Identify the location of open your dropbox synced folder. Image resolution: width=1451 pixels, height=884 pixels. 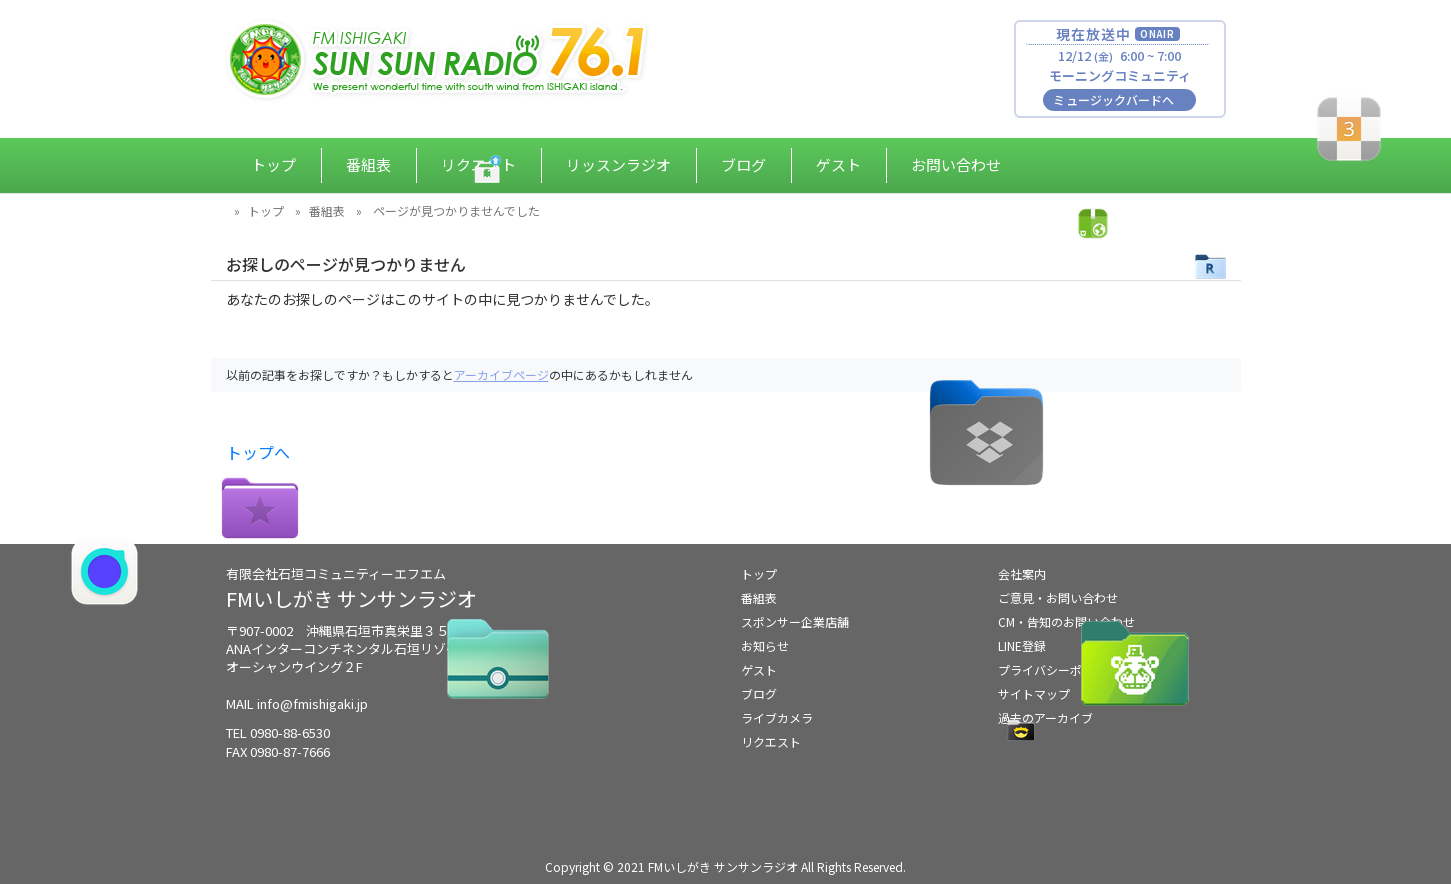
(986, 432).